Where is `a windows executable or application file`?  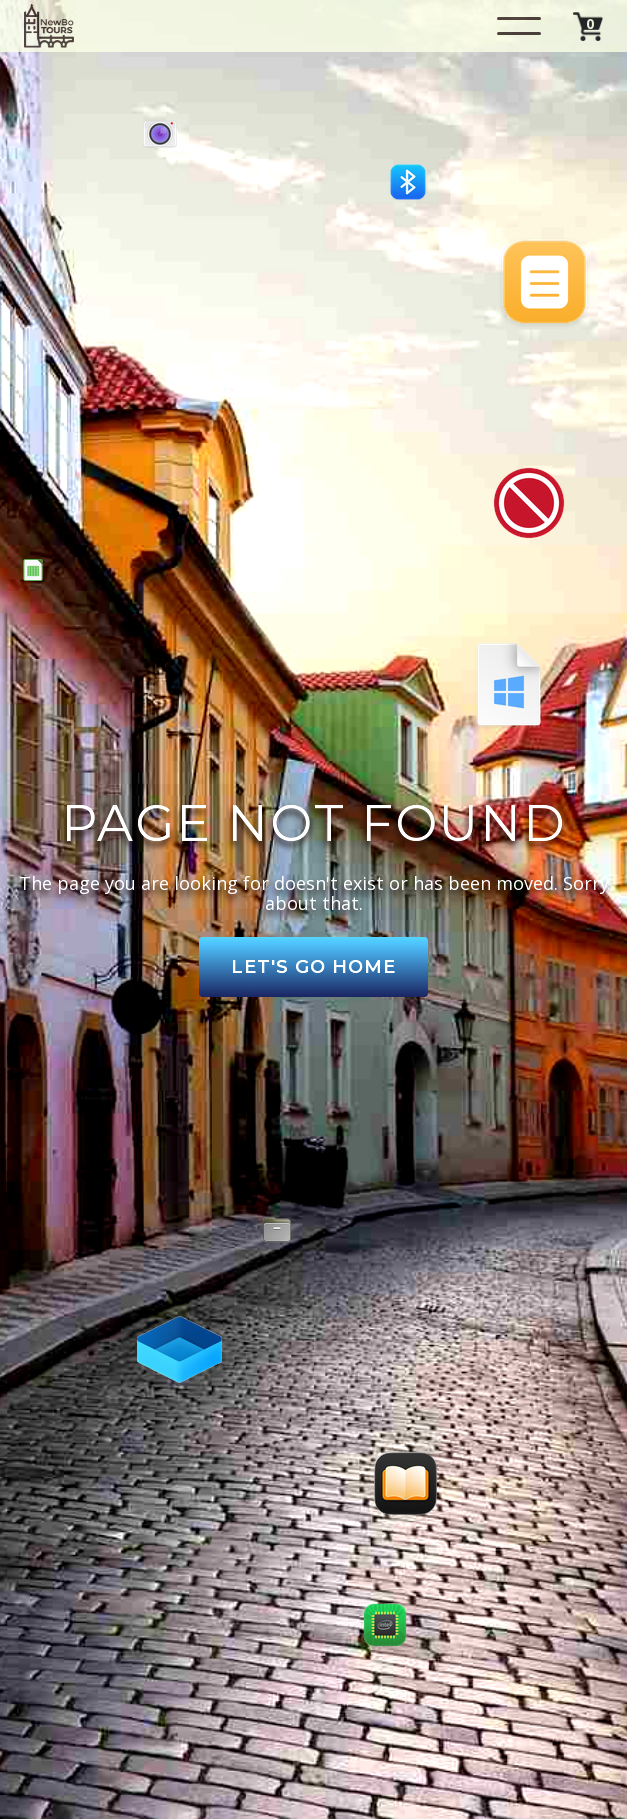
a windows executable or application file is located at coordinates (509, 686).